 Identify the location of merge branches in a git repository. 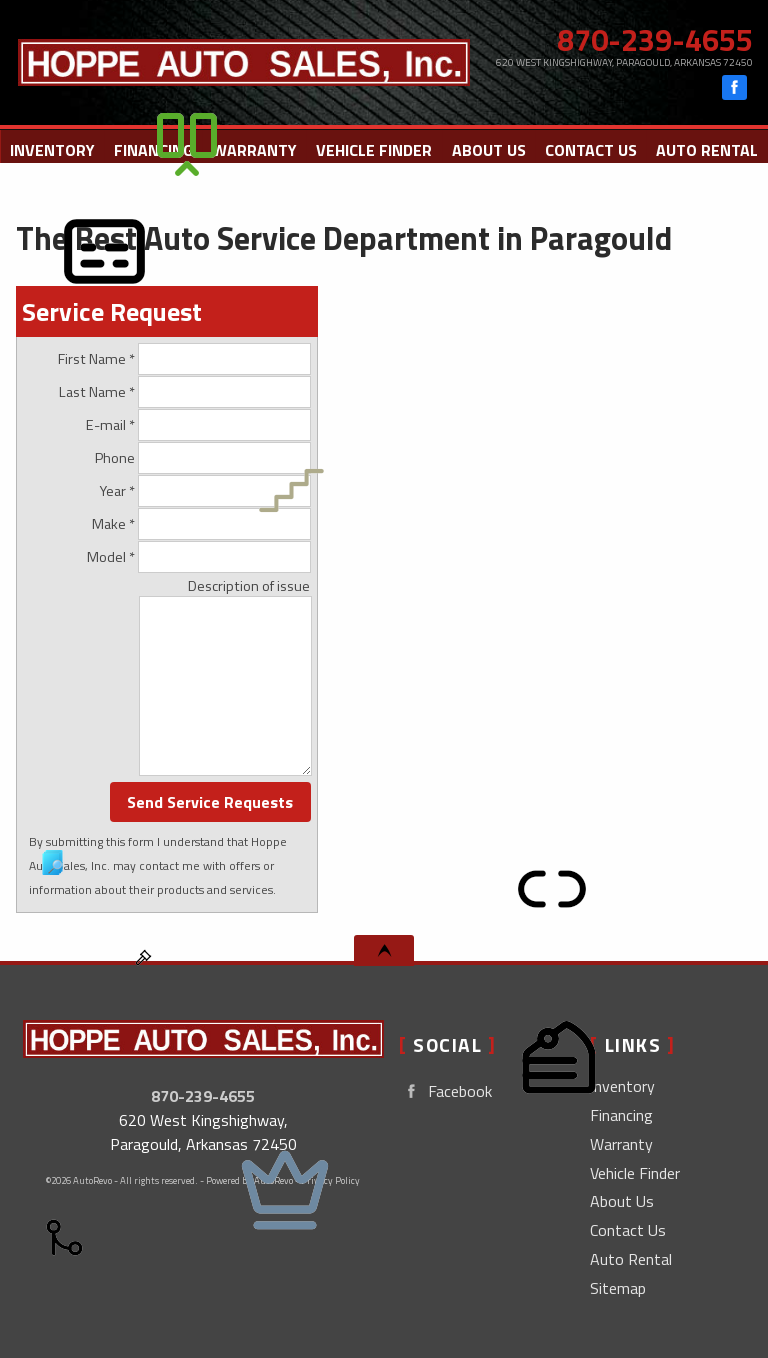
(64, 1237).